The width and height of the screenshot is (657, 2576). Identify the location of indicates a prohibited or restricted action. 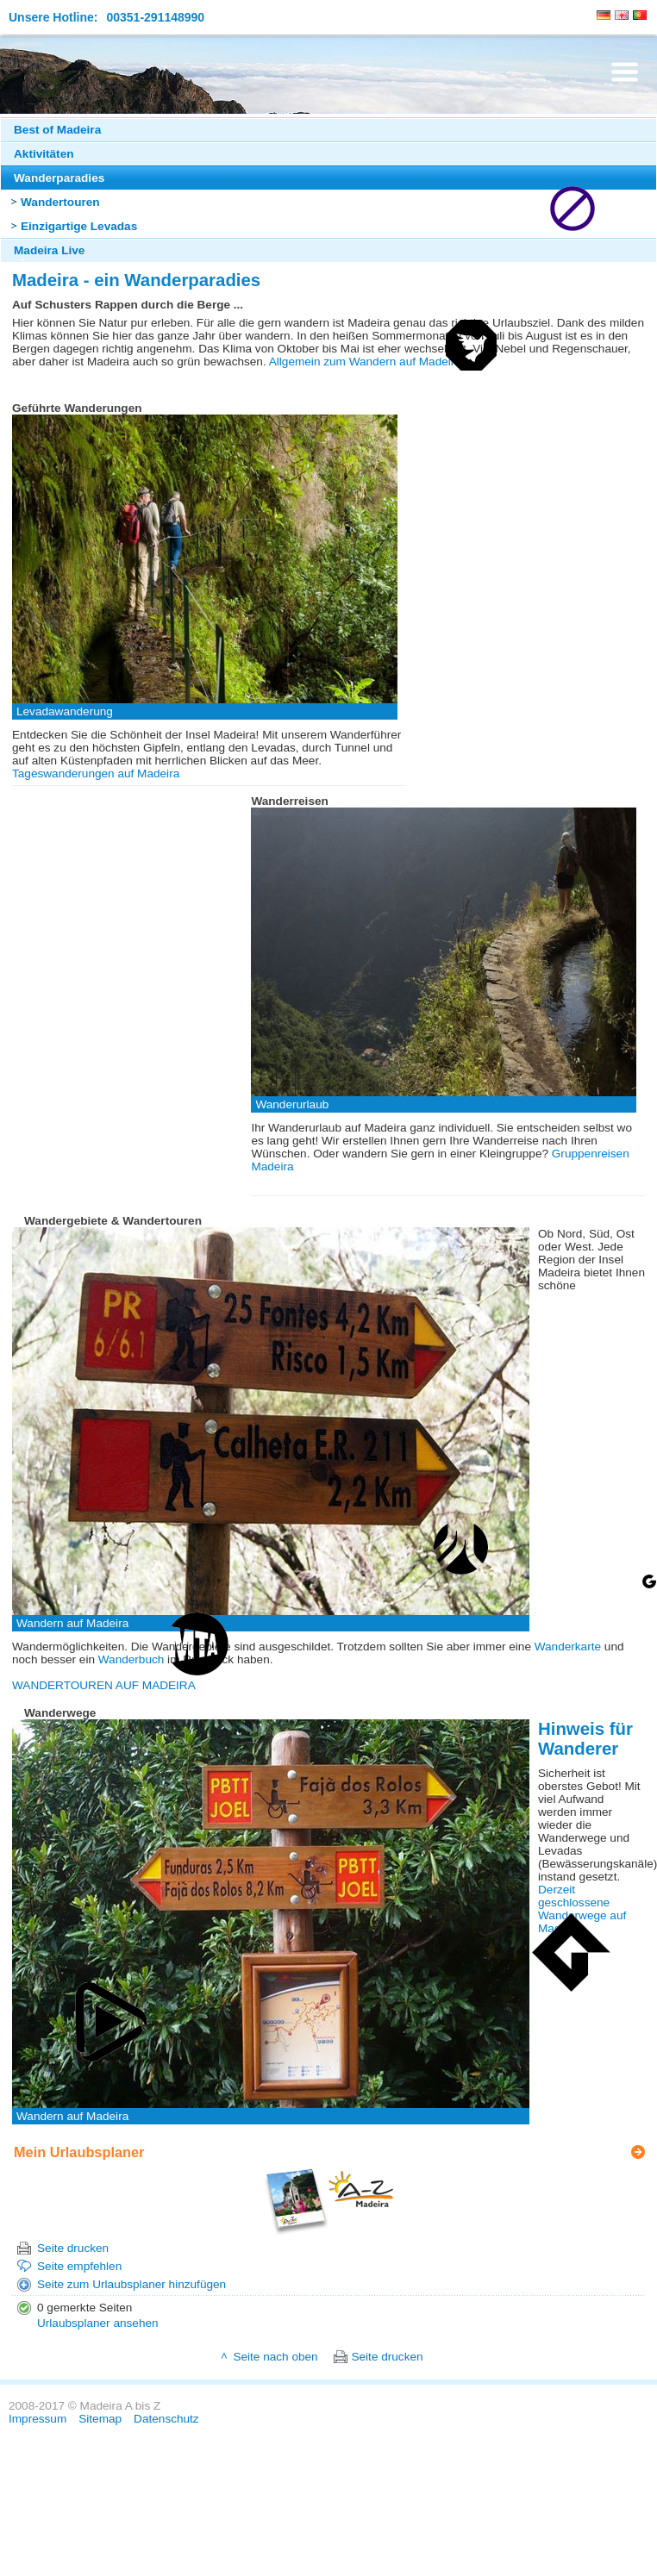
(573, 209).